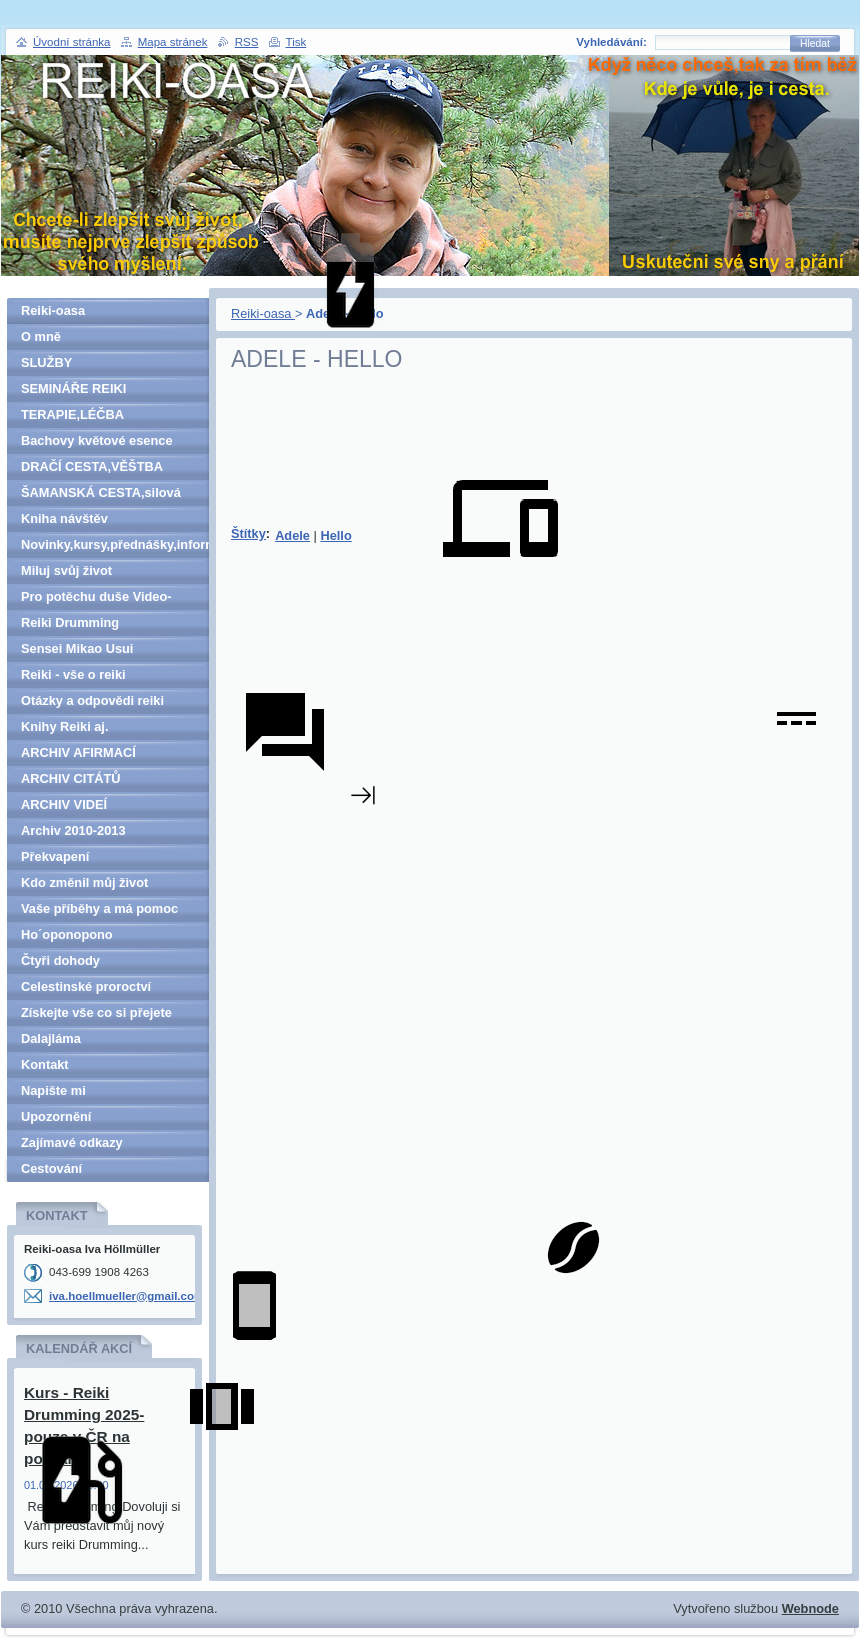 The image size is (860, 1649). Describe the element at coordinates (222, 1408) in the screenshot. I see `view content in carousel or slideshow mode` at that location.